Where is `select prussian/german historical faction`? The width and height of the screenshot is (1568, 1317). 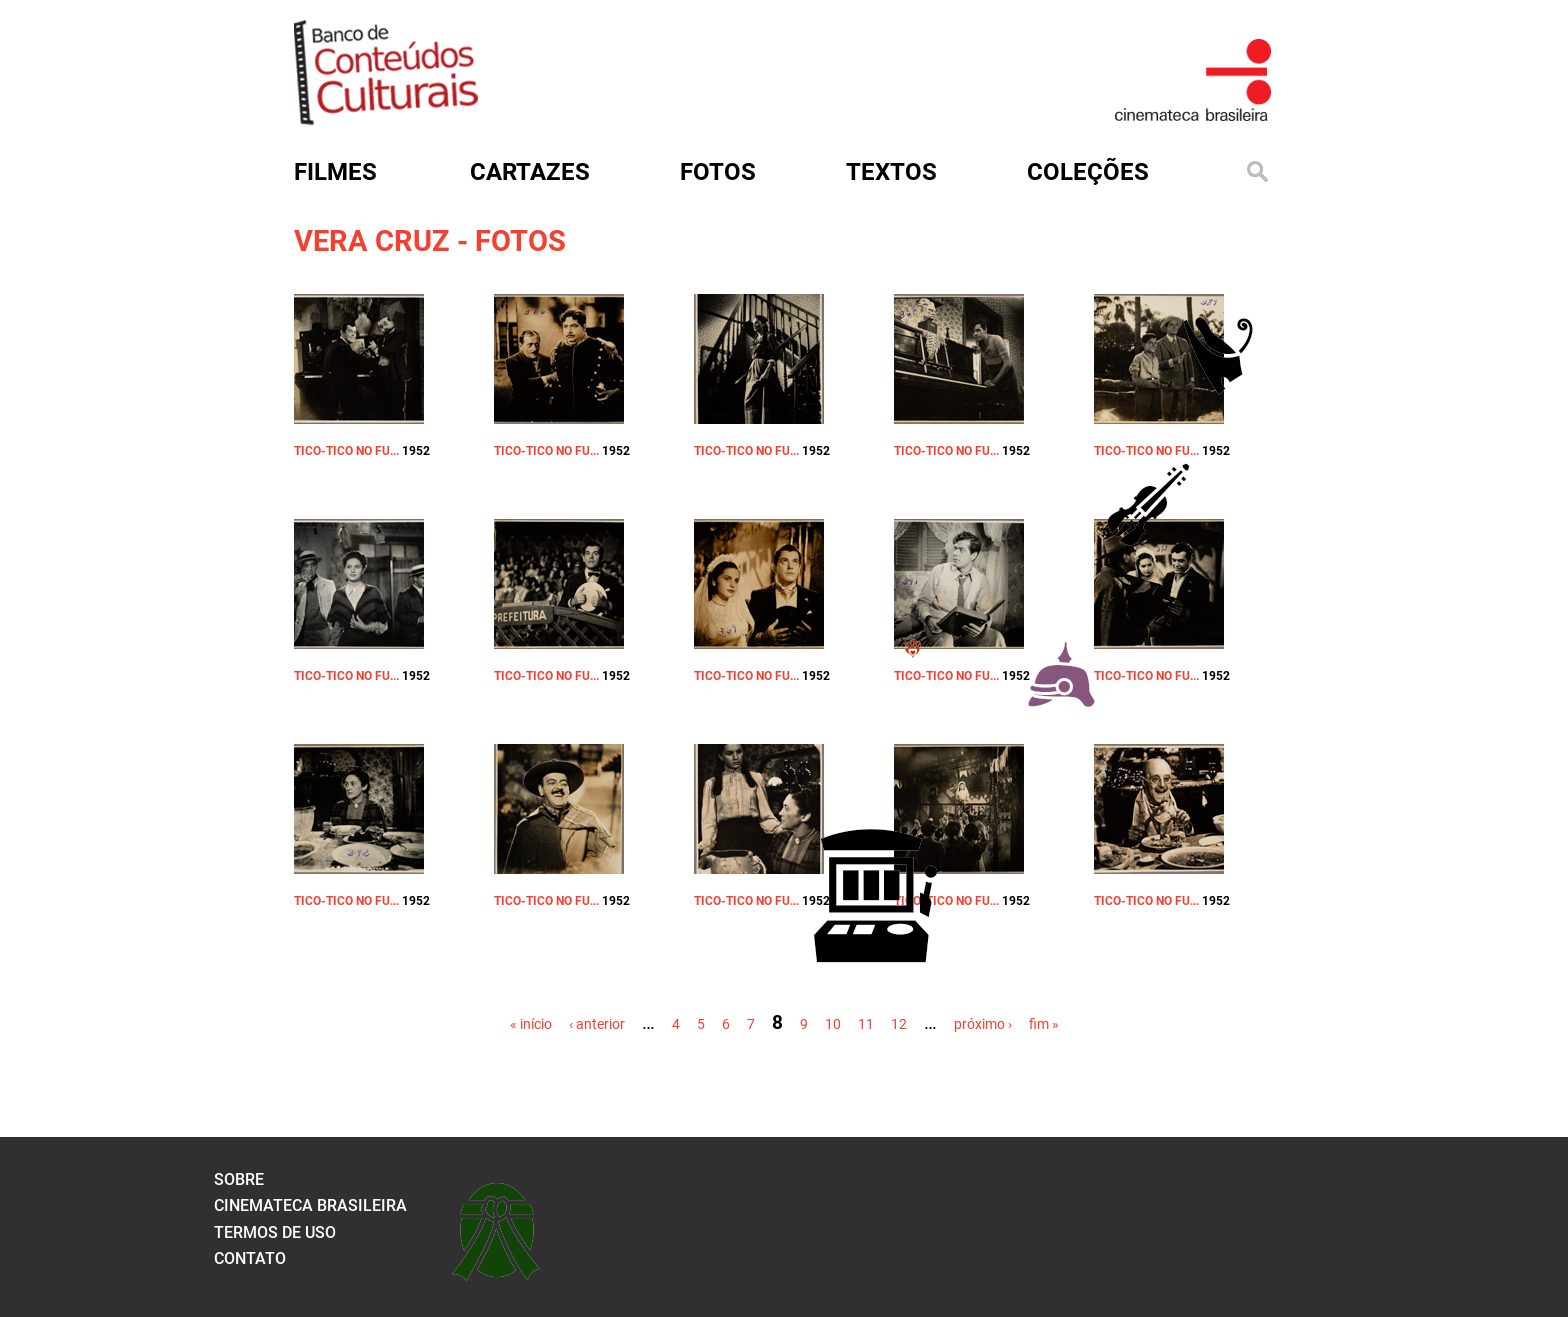
select prussian/german historical faction is located at coordinates (1061, 677).